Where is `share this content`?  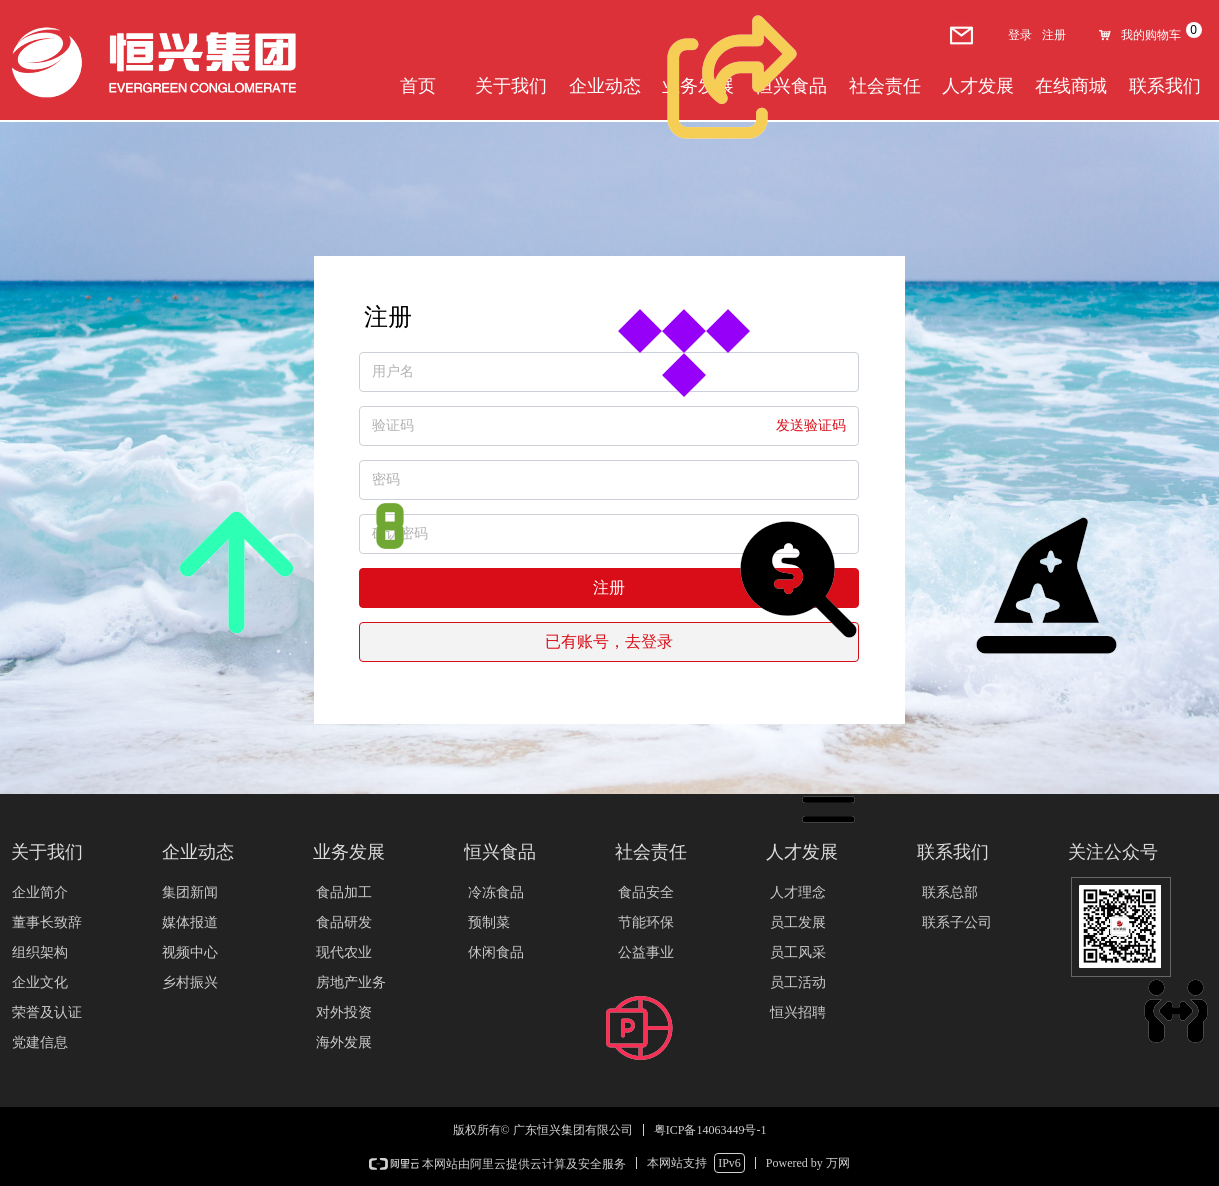 share this content is located at coordinates (729, 77).